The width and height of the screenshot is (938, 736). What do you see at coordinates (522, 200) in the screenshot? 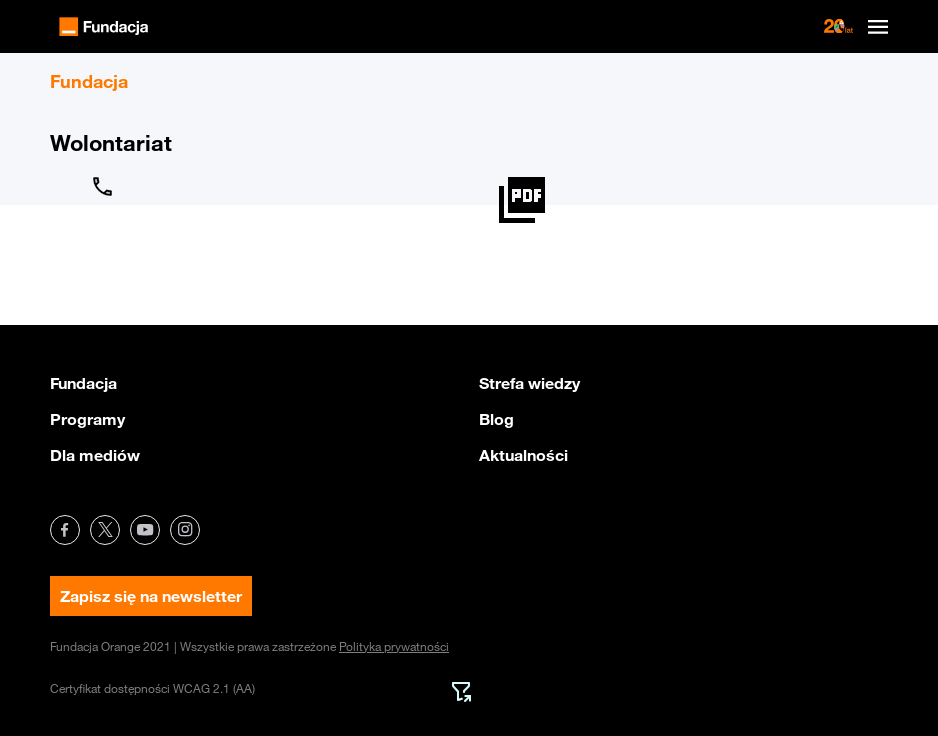
I see `save or export as PDF` at bounding box center [522, 200].